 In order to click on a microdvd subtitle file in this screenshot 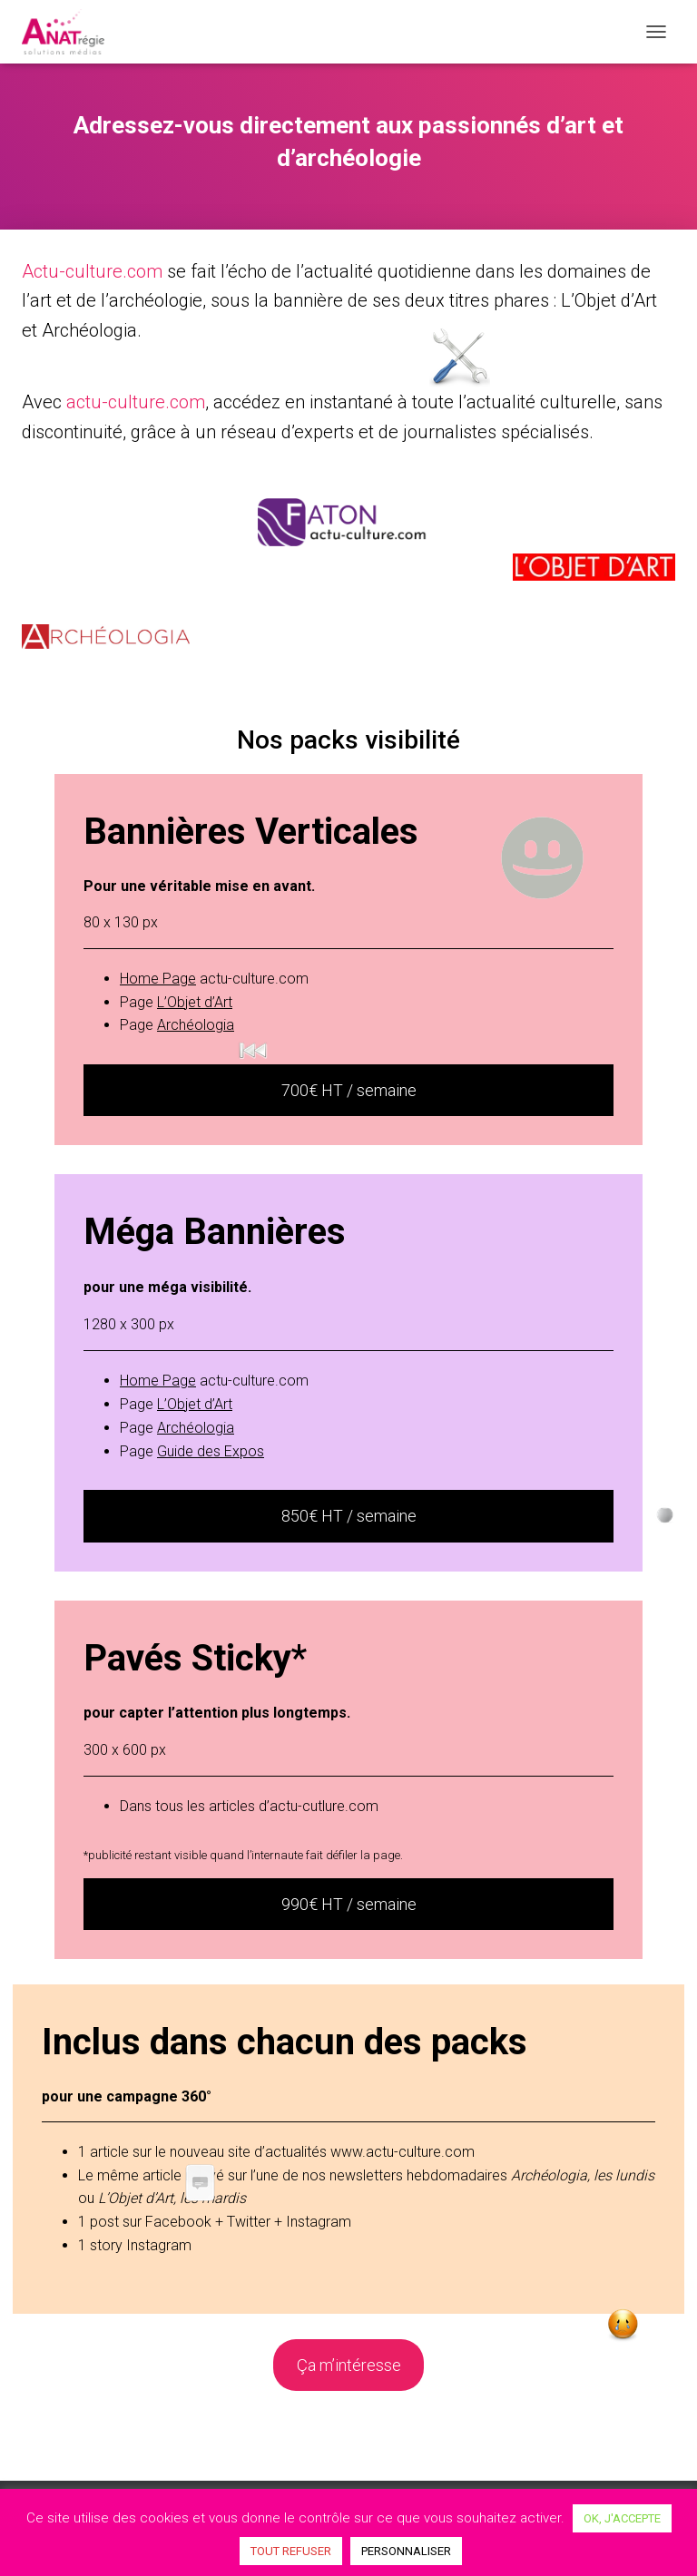, I will do `click(200, 2182)`.